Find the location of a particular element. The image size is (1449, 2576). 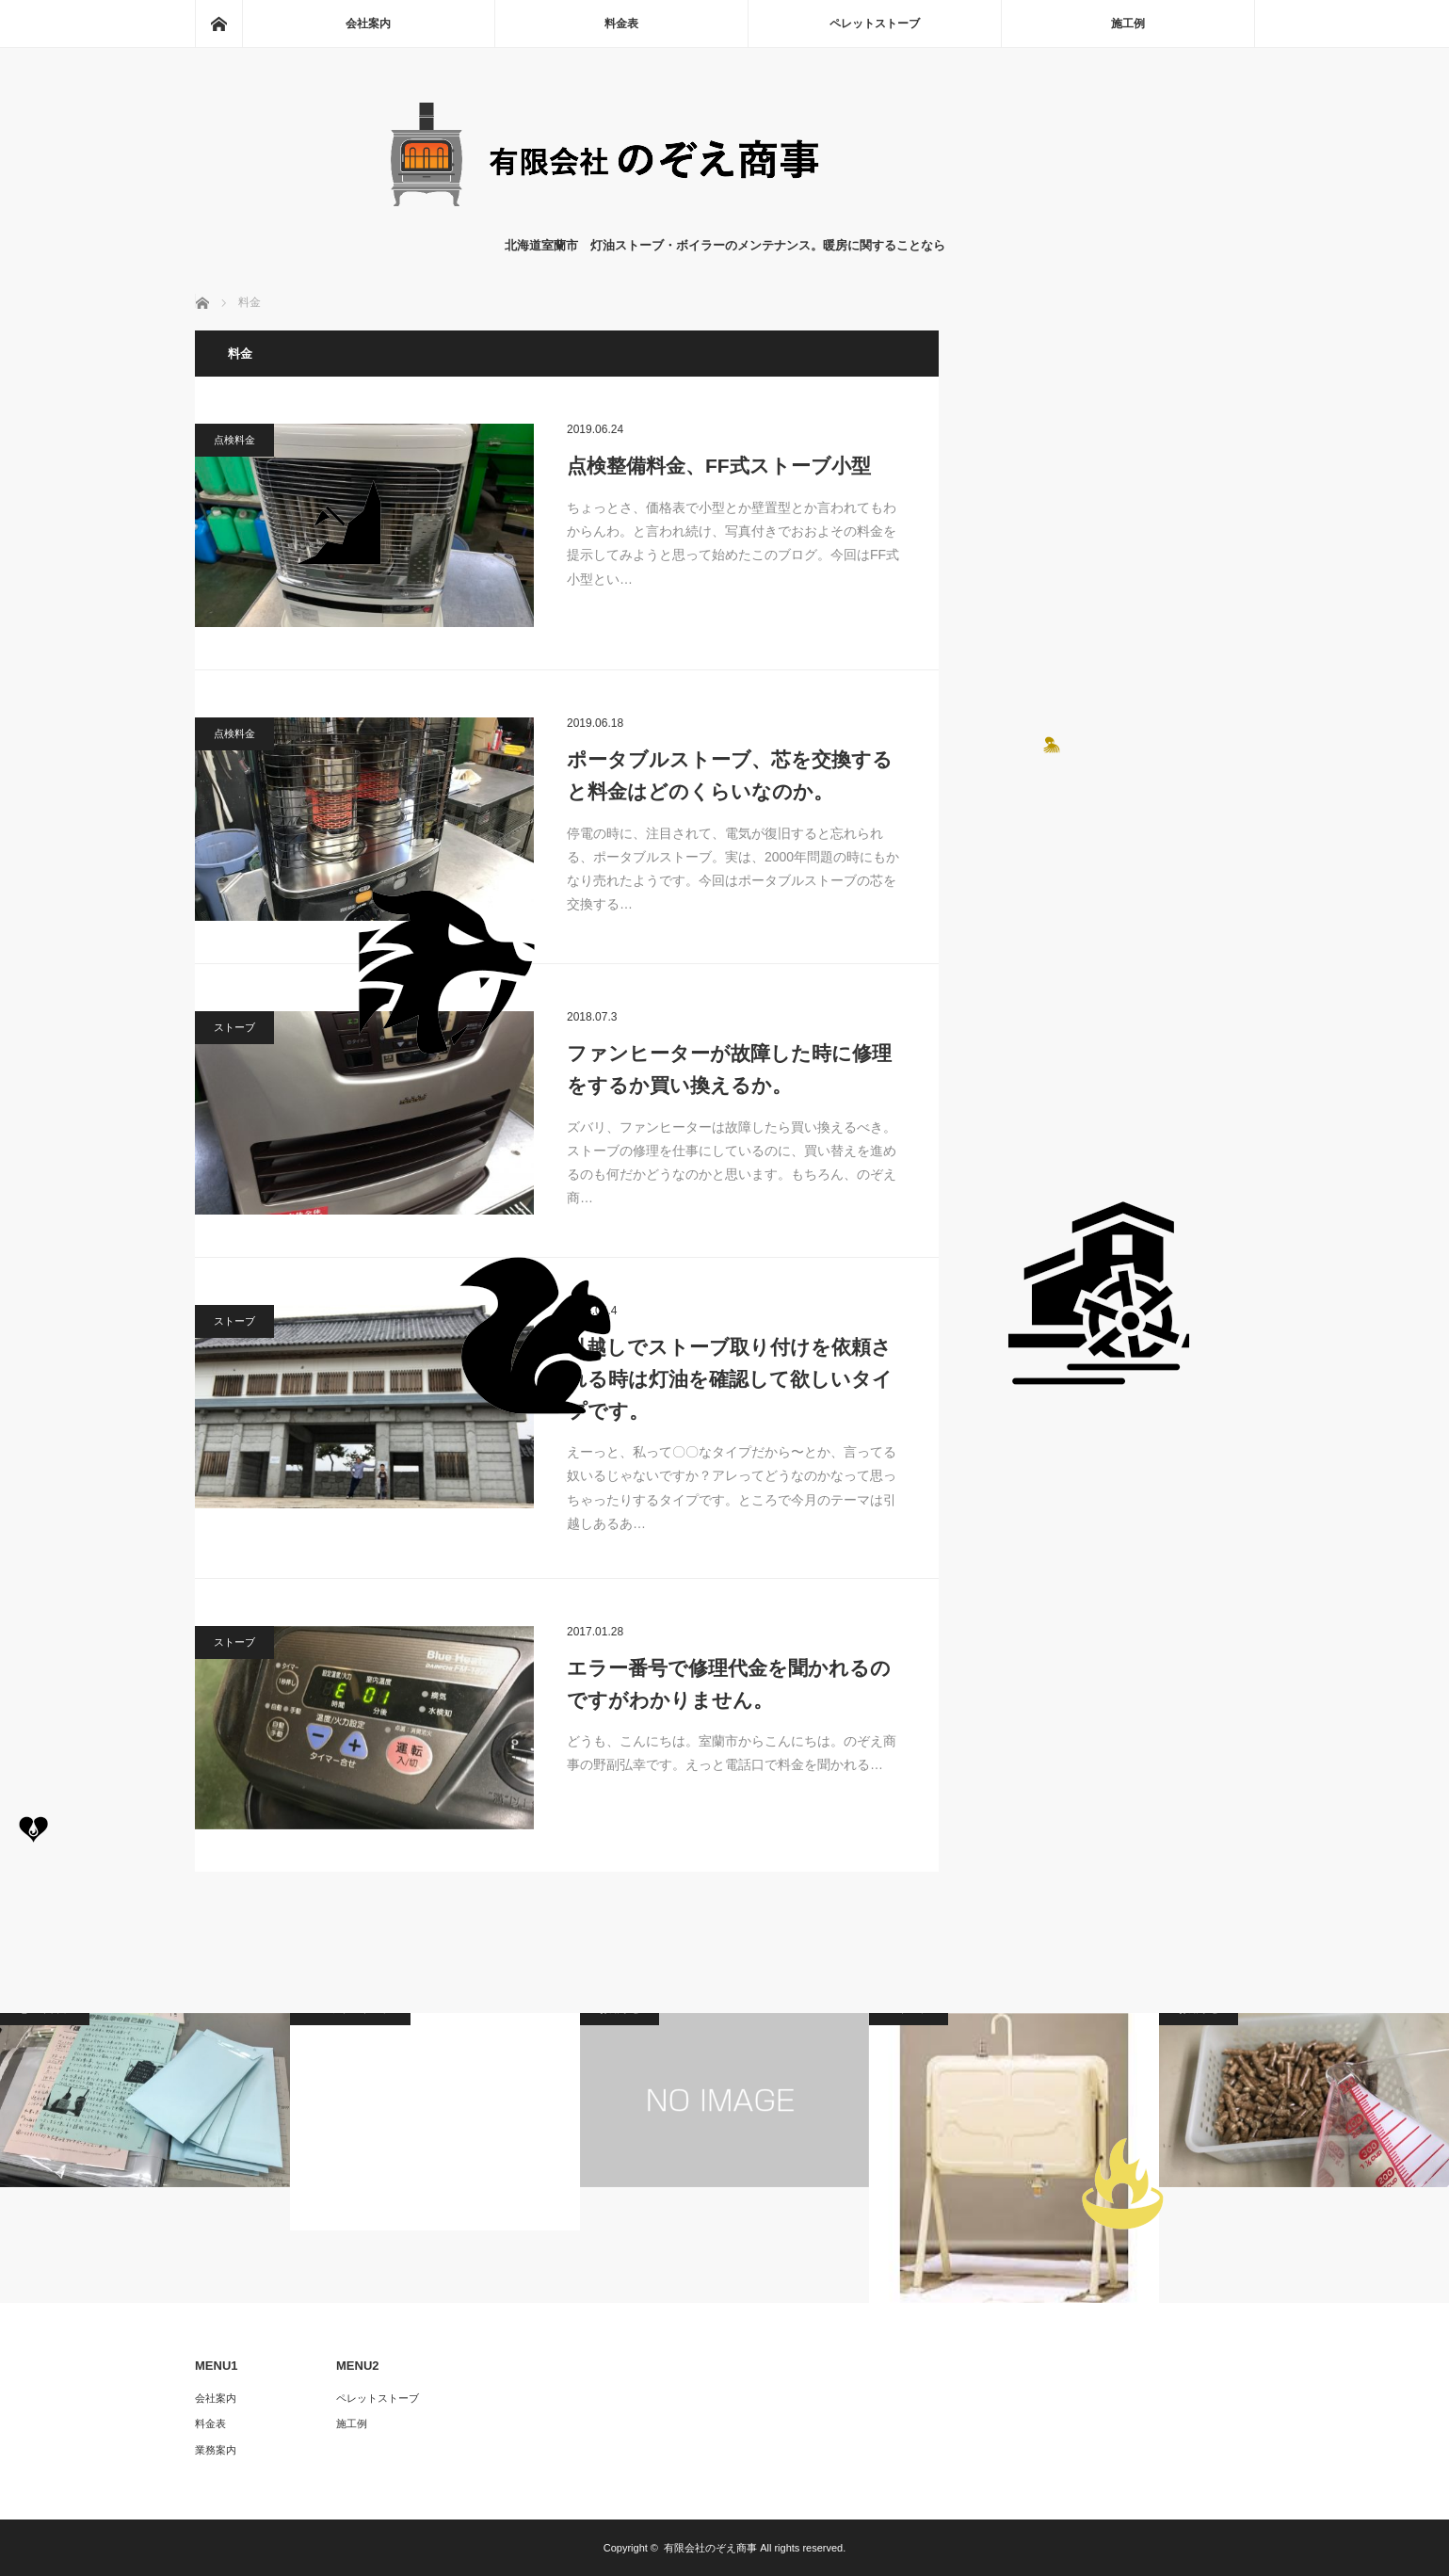

select saber-toothed cat character or avatar is located at coordinates (446, 972).